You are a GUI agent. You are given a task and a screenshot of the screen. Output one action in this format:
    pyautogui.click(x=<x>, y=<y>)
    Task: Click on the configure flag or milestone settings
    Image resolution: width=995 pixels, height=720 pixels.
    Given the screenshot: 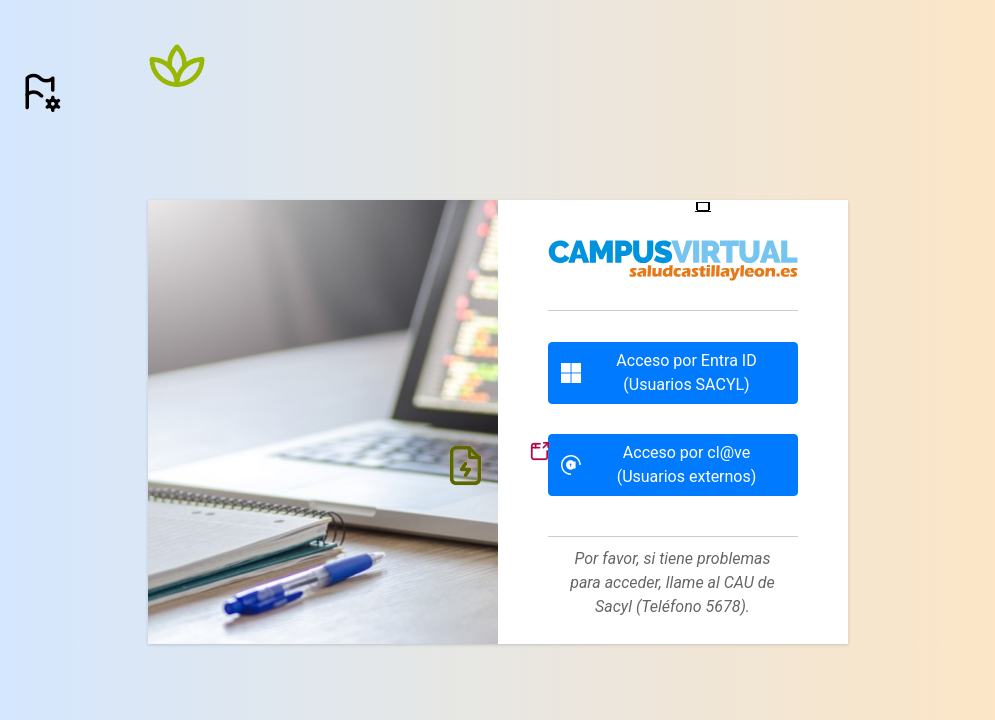 What is the action you would take?
    pyautogui.click(x=40, y=91)
    